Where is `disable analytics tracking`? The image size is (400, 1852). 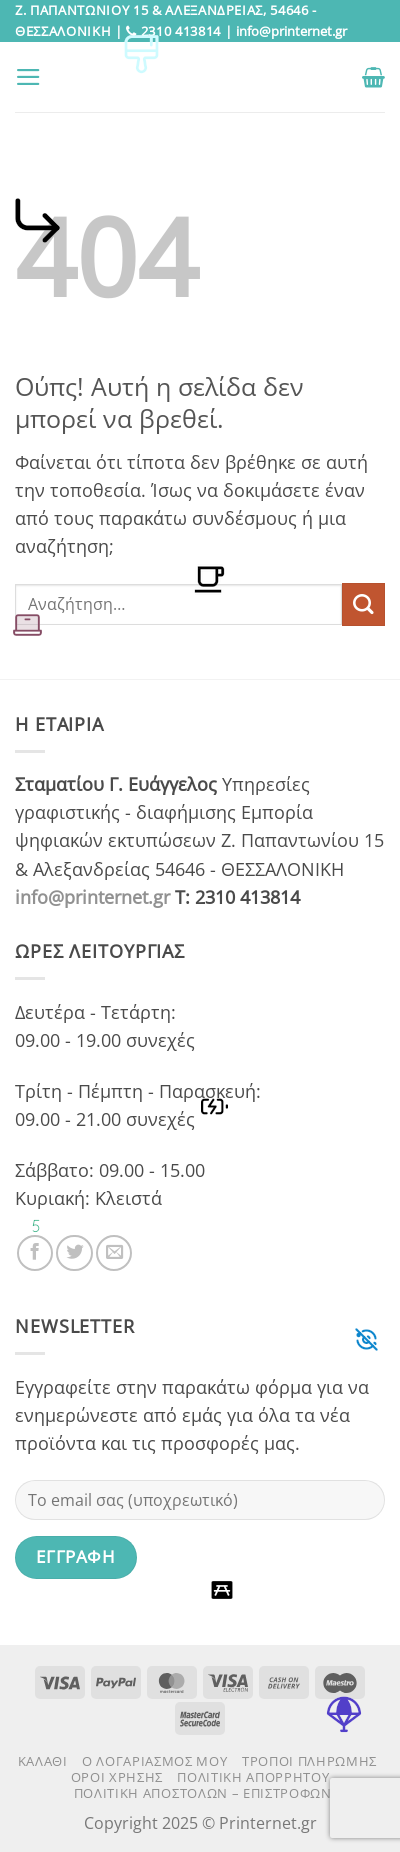
disable analytics tracking is located at coordinates (366, 1339).